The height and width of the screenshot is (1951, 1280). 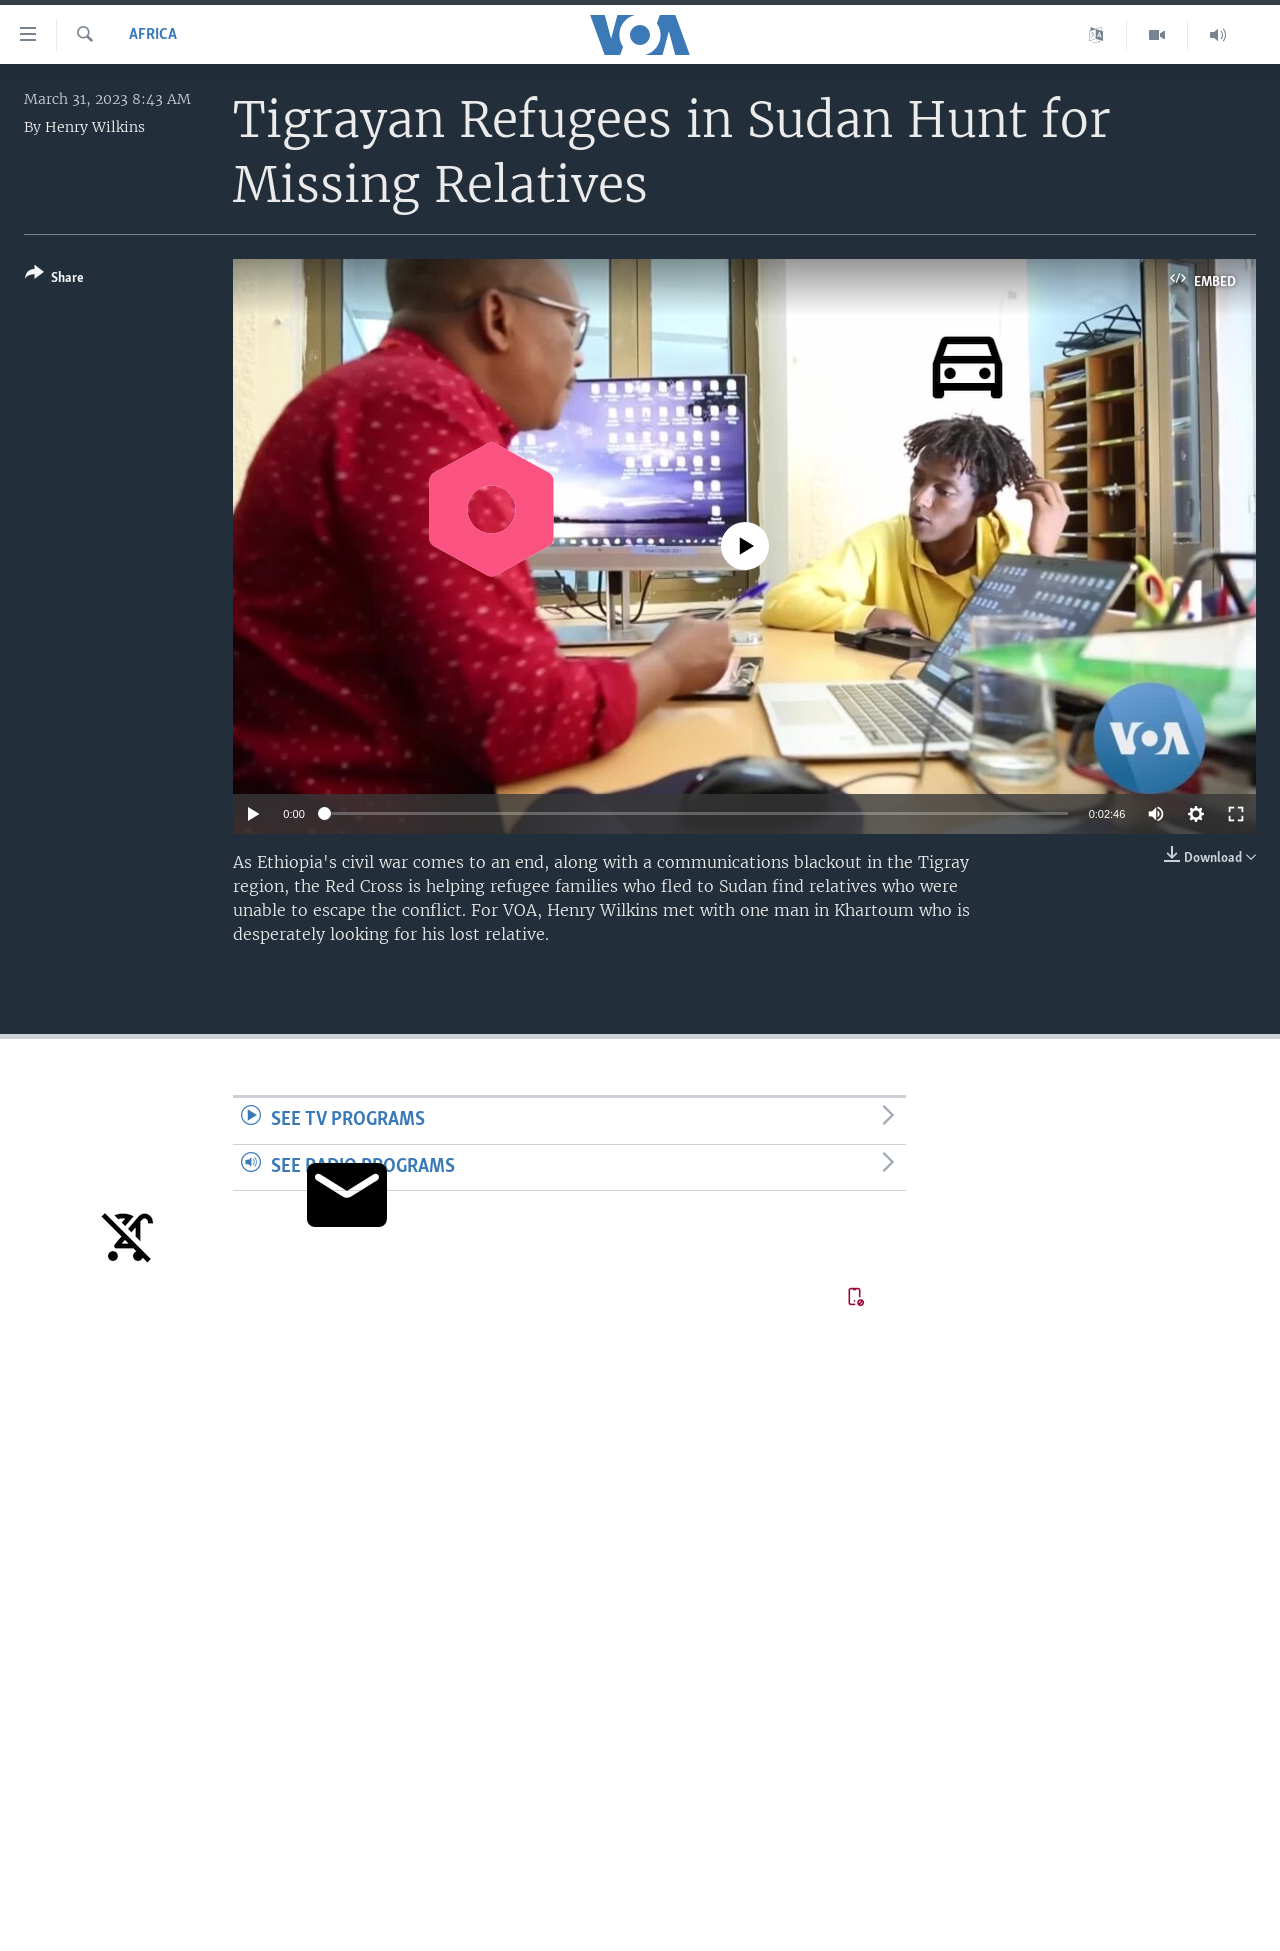 I want to click on indicates strollers are not permitted in this area, so click(x=128, y=1236).